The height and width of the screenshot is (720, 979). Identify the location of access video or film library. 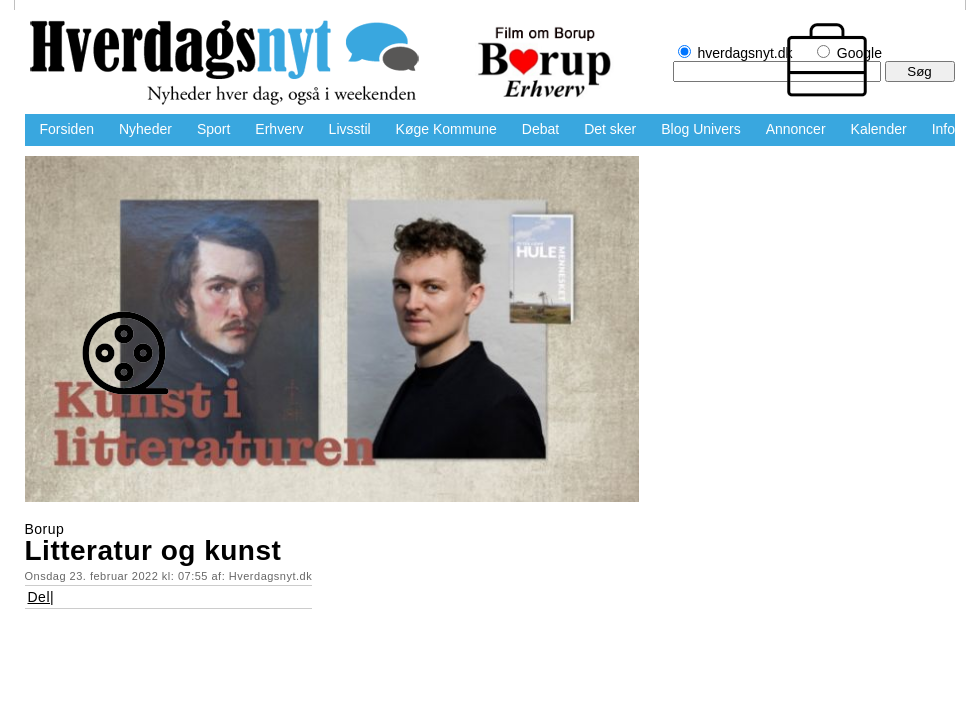
(124, 353).